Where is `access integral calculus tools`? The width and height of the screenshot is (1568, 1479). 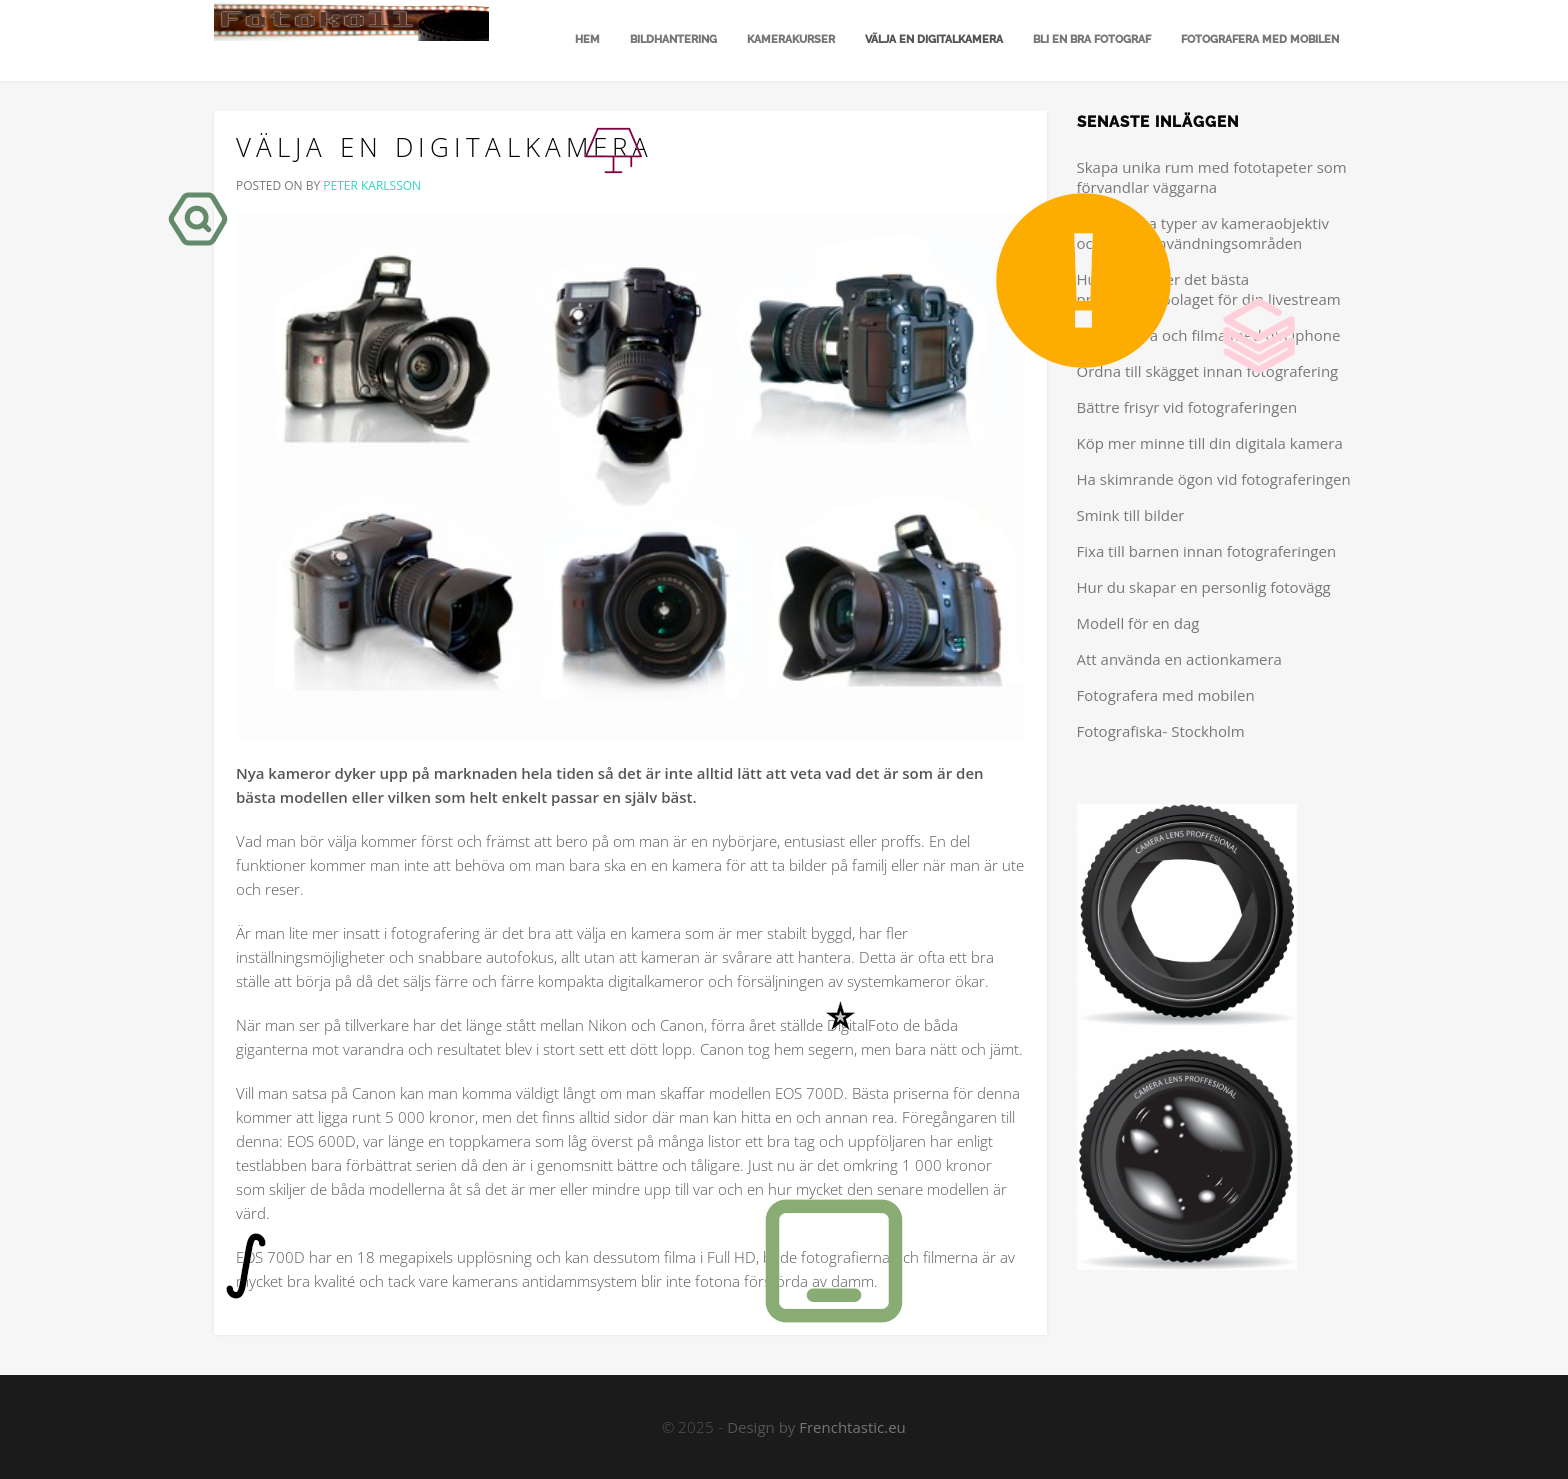
access integral calculus tools is located at coordinates (246, 1266).